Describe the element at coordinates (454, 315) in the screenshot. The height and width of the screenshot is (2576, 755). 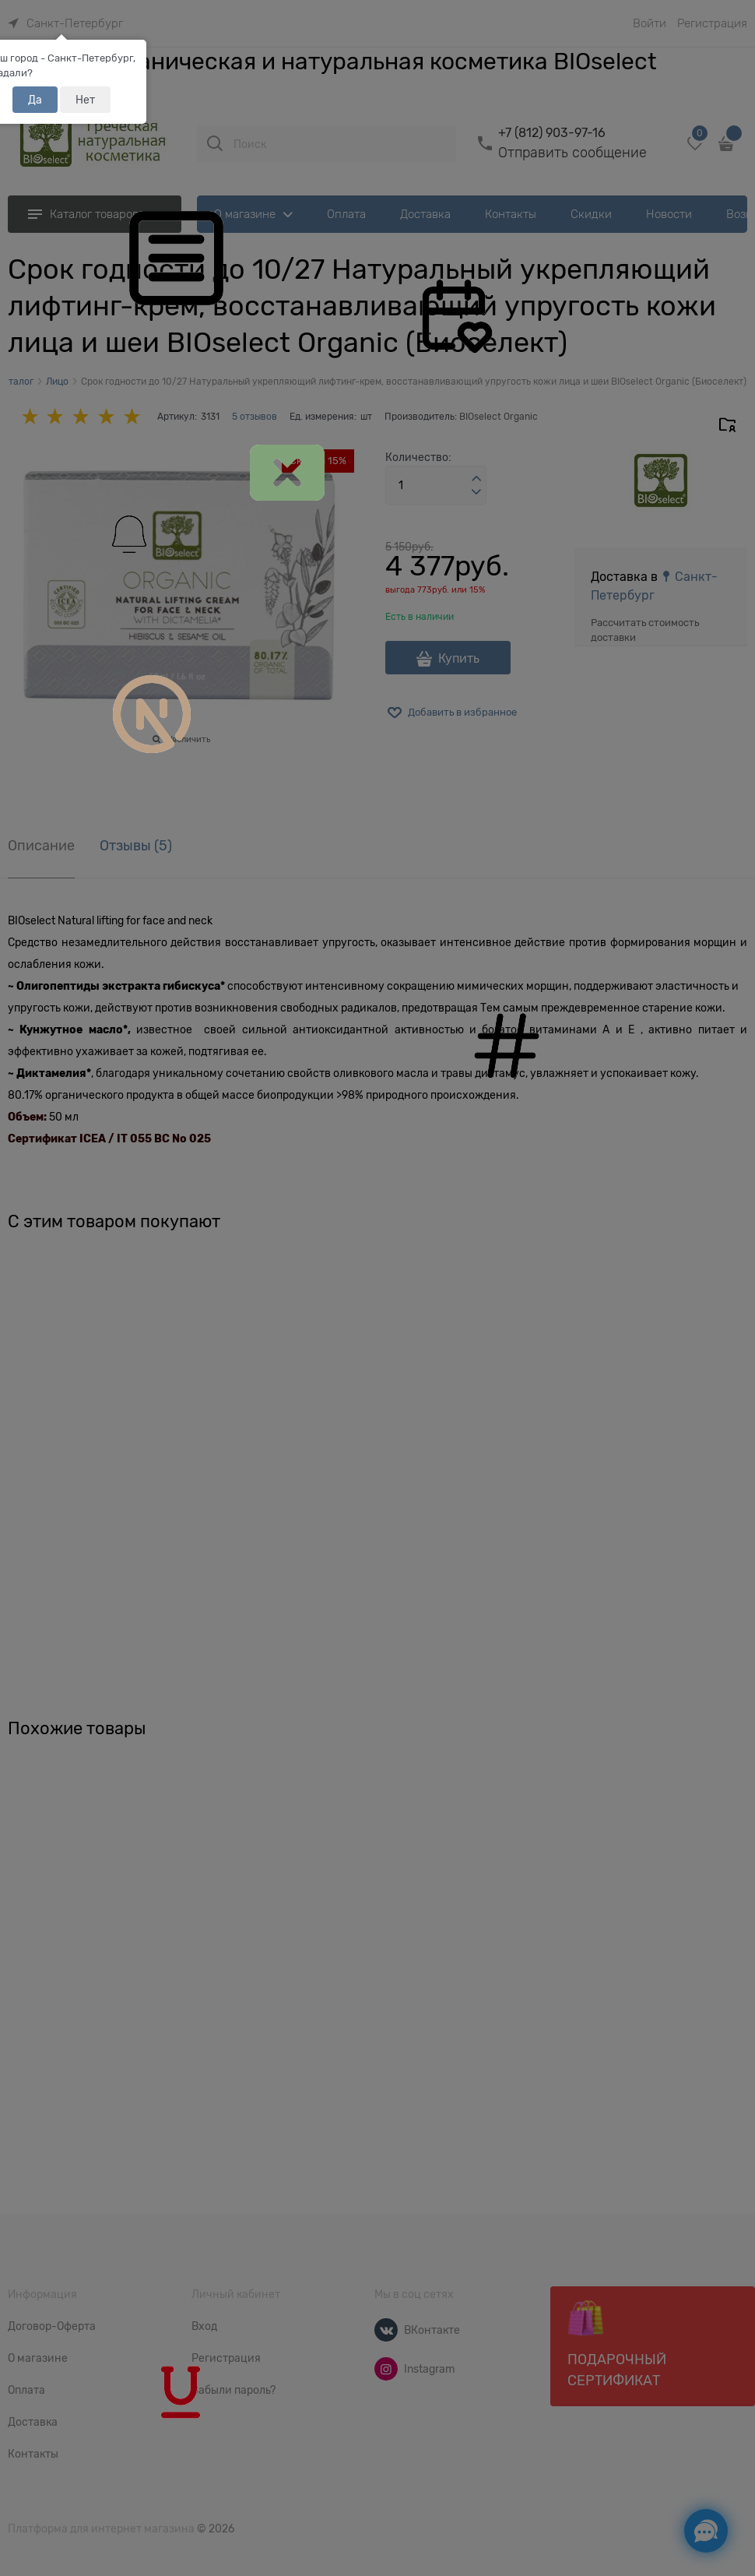
I see `view favorite or loved events` at that location.